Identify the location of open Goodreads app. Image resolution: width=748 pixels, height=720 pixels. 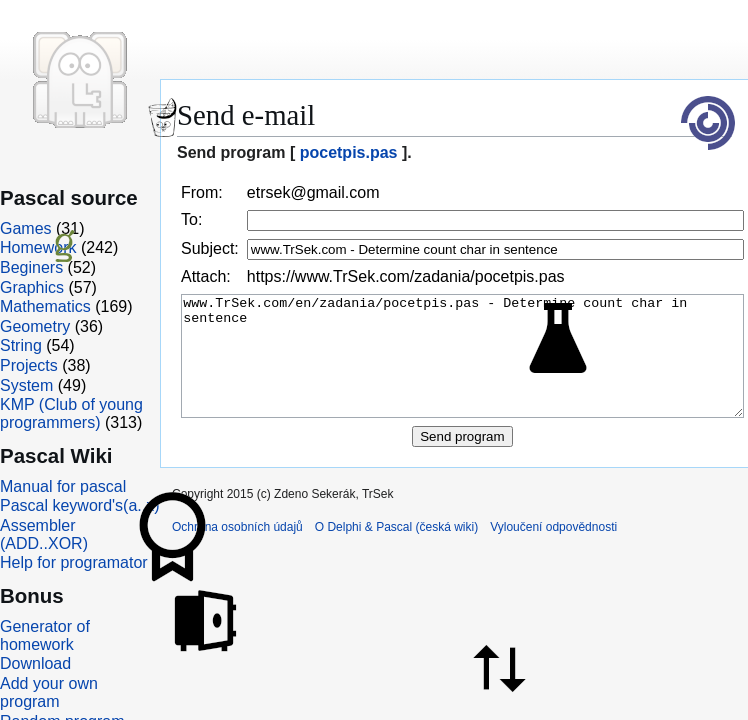
(65, 246).